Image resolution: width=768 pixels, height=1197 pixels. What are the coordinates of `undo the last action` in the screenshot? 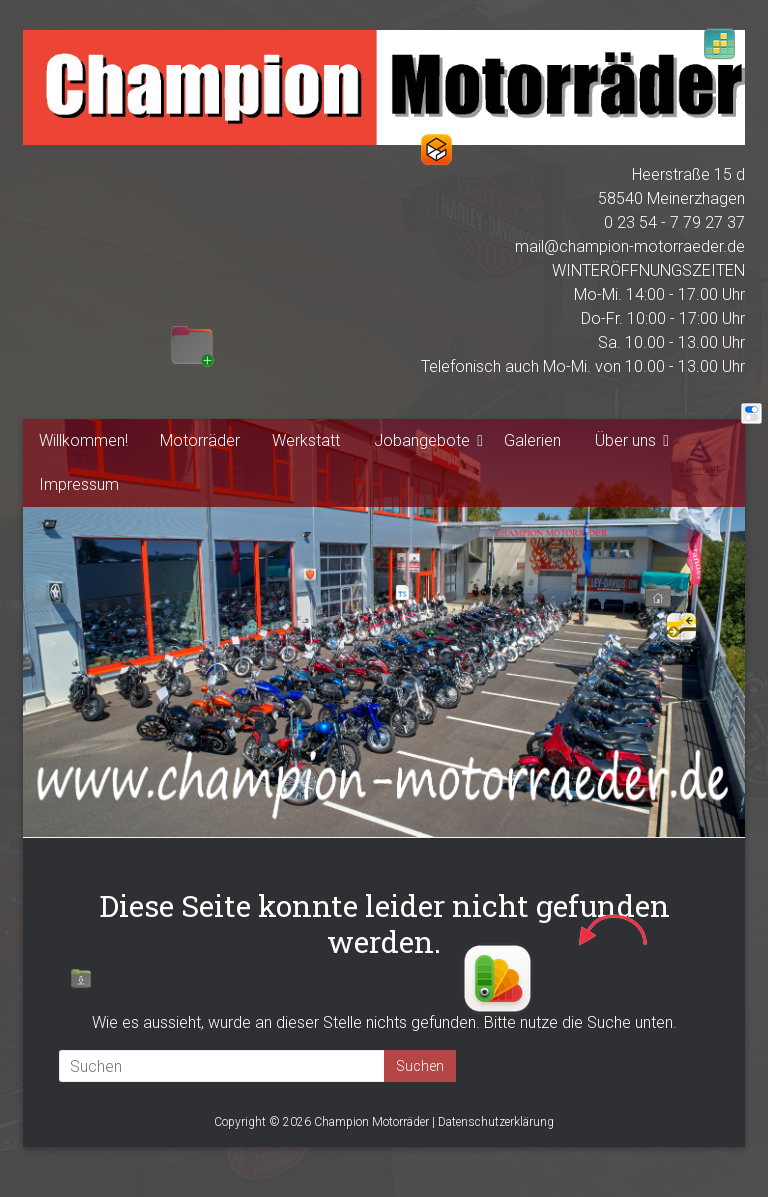 It's located at (612, 929).